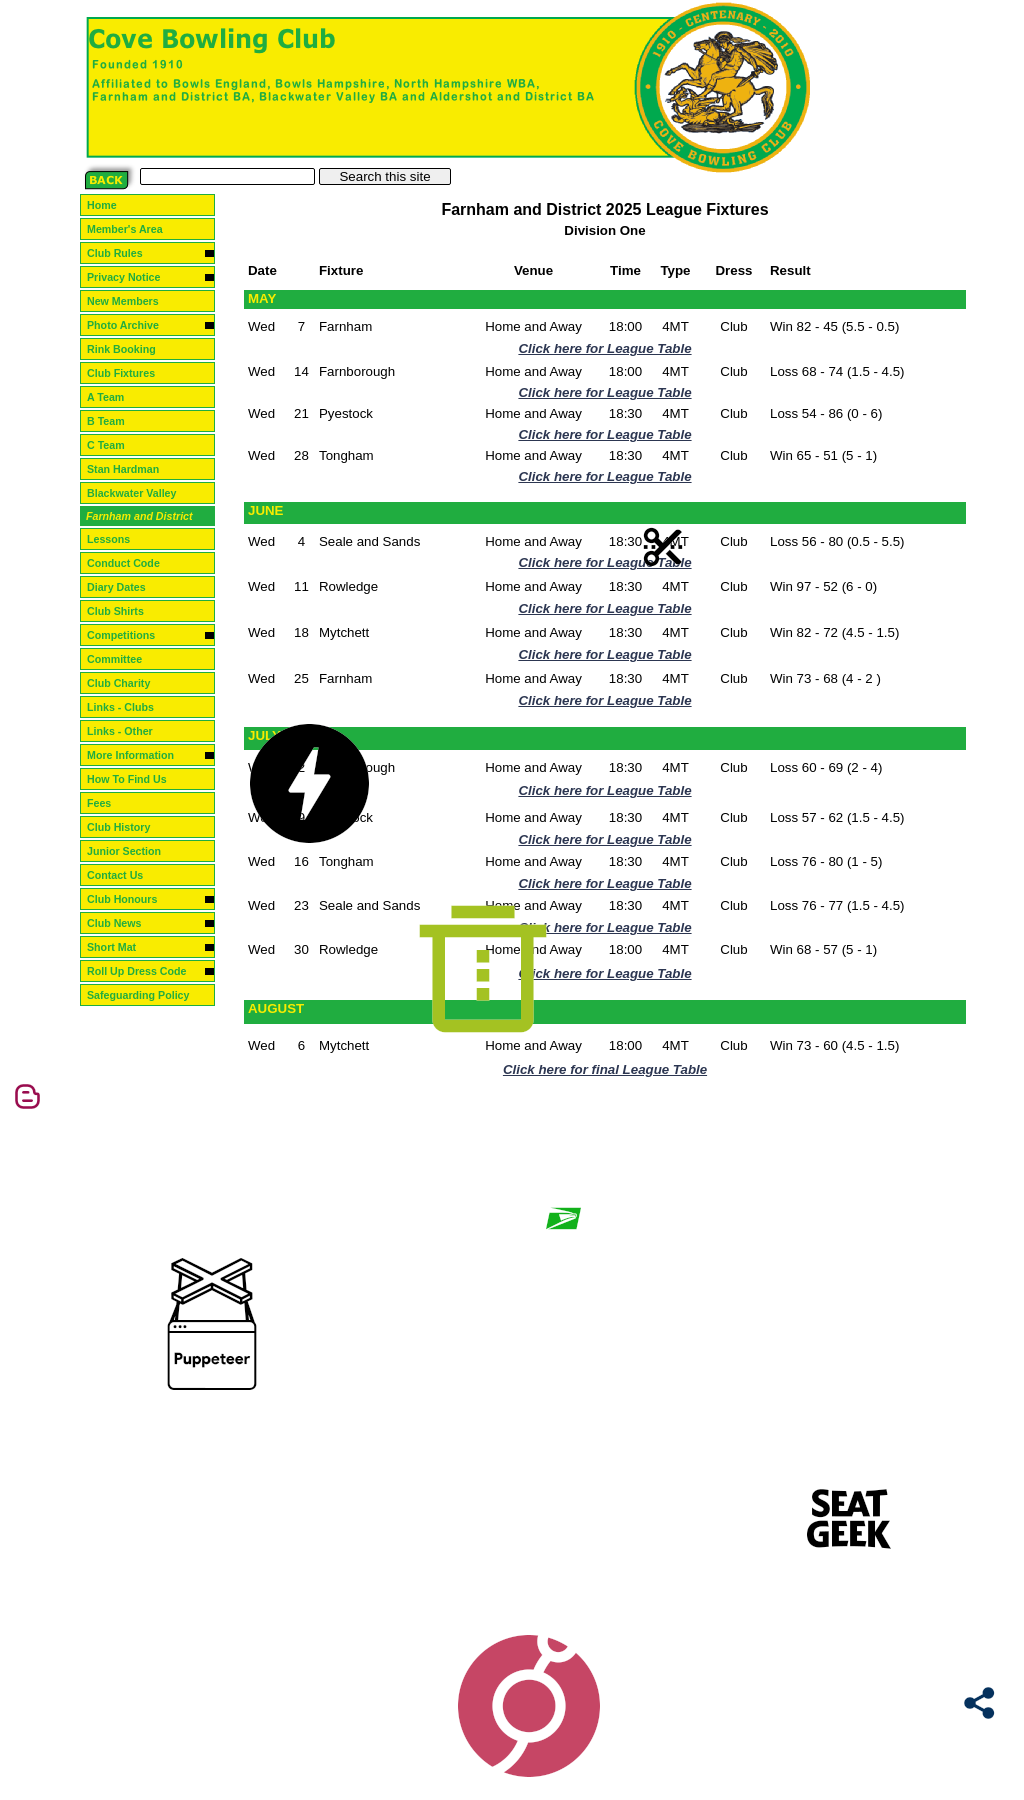 Image resolution: width=1024 pixels, height=1800 pixels. Describe the element at coordinates (212, 1324) in the screenshot. I see `puppeteer browser automation library logo` at that location.